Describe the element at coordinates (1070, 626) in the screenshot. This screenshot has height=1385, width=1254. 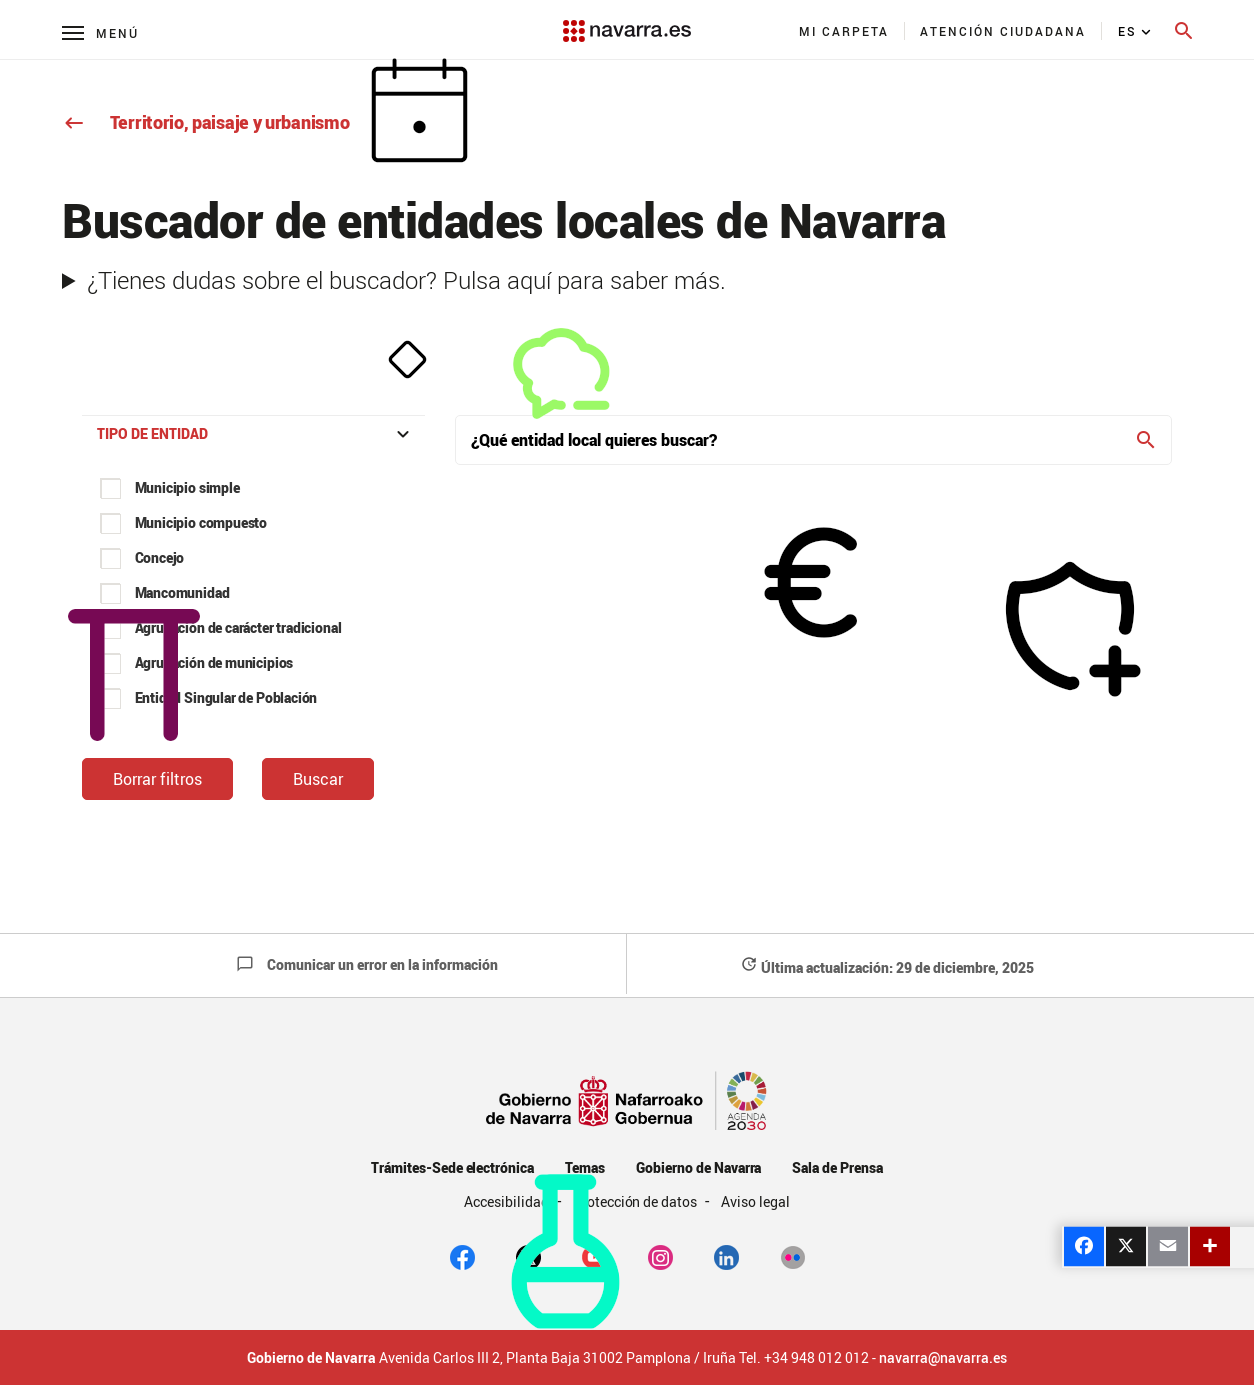
I see `add new security protection` at that location.